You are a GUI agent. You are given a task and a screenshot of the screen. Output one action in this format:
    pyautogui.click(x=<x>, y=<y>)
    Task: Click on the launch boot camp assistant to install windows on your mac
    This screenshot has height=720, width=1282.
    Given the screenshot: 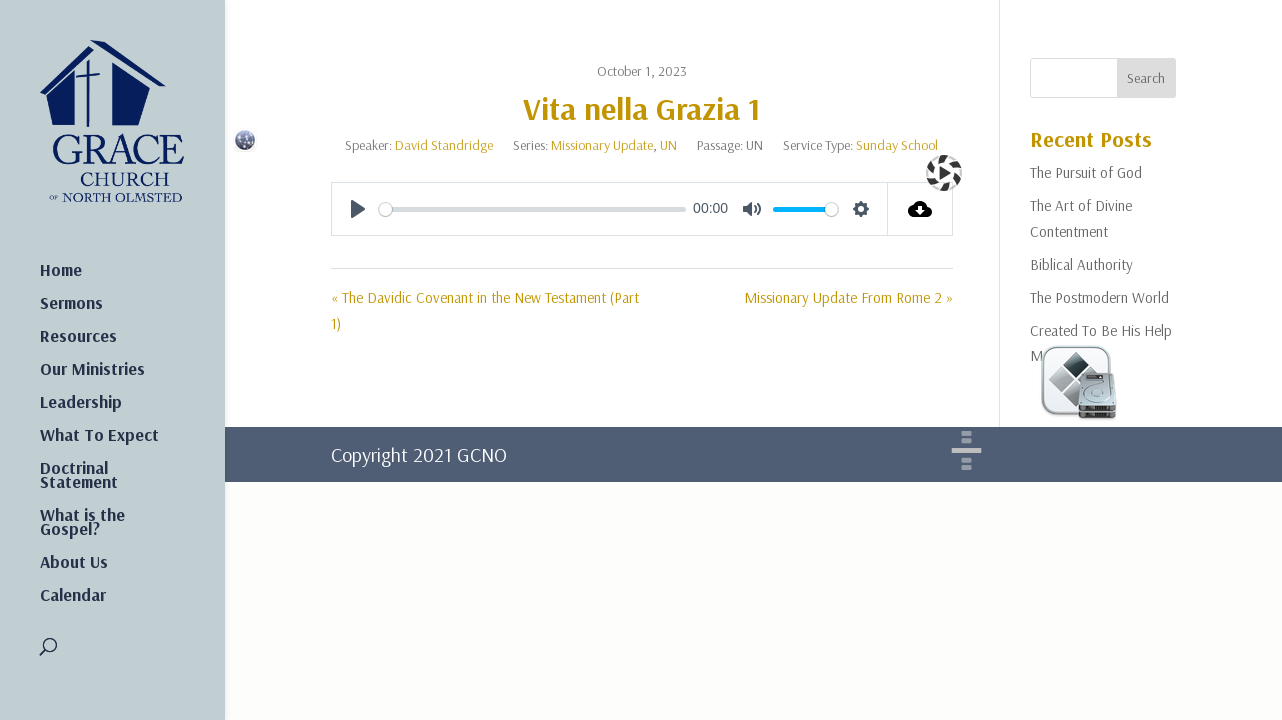 What is the action you would take?
    pyautogui.click(x=1076, y=380)
    